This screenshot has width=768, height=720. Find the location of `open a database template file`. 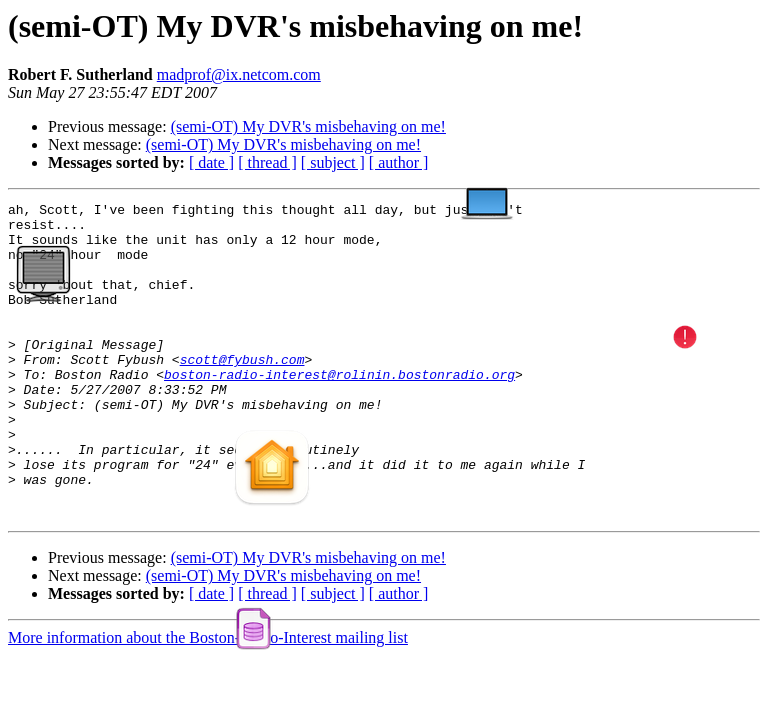

open a database template file is located at coordinates (253, 628).